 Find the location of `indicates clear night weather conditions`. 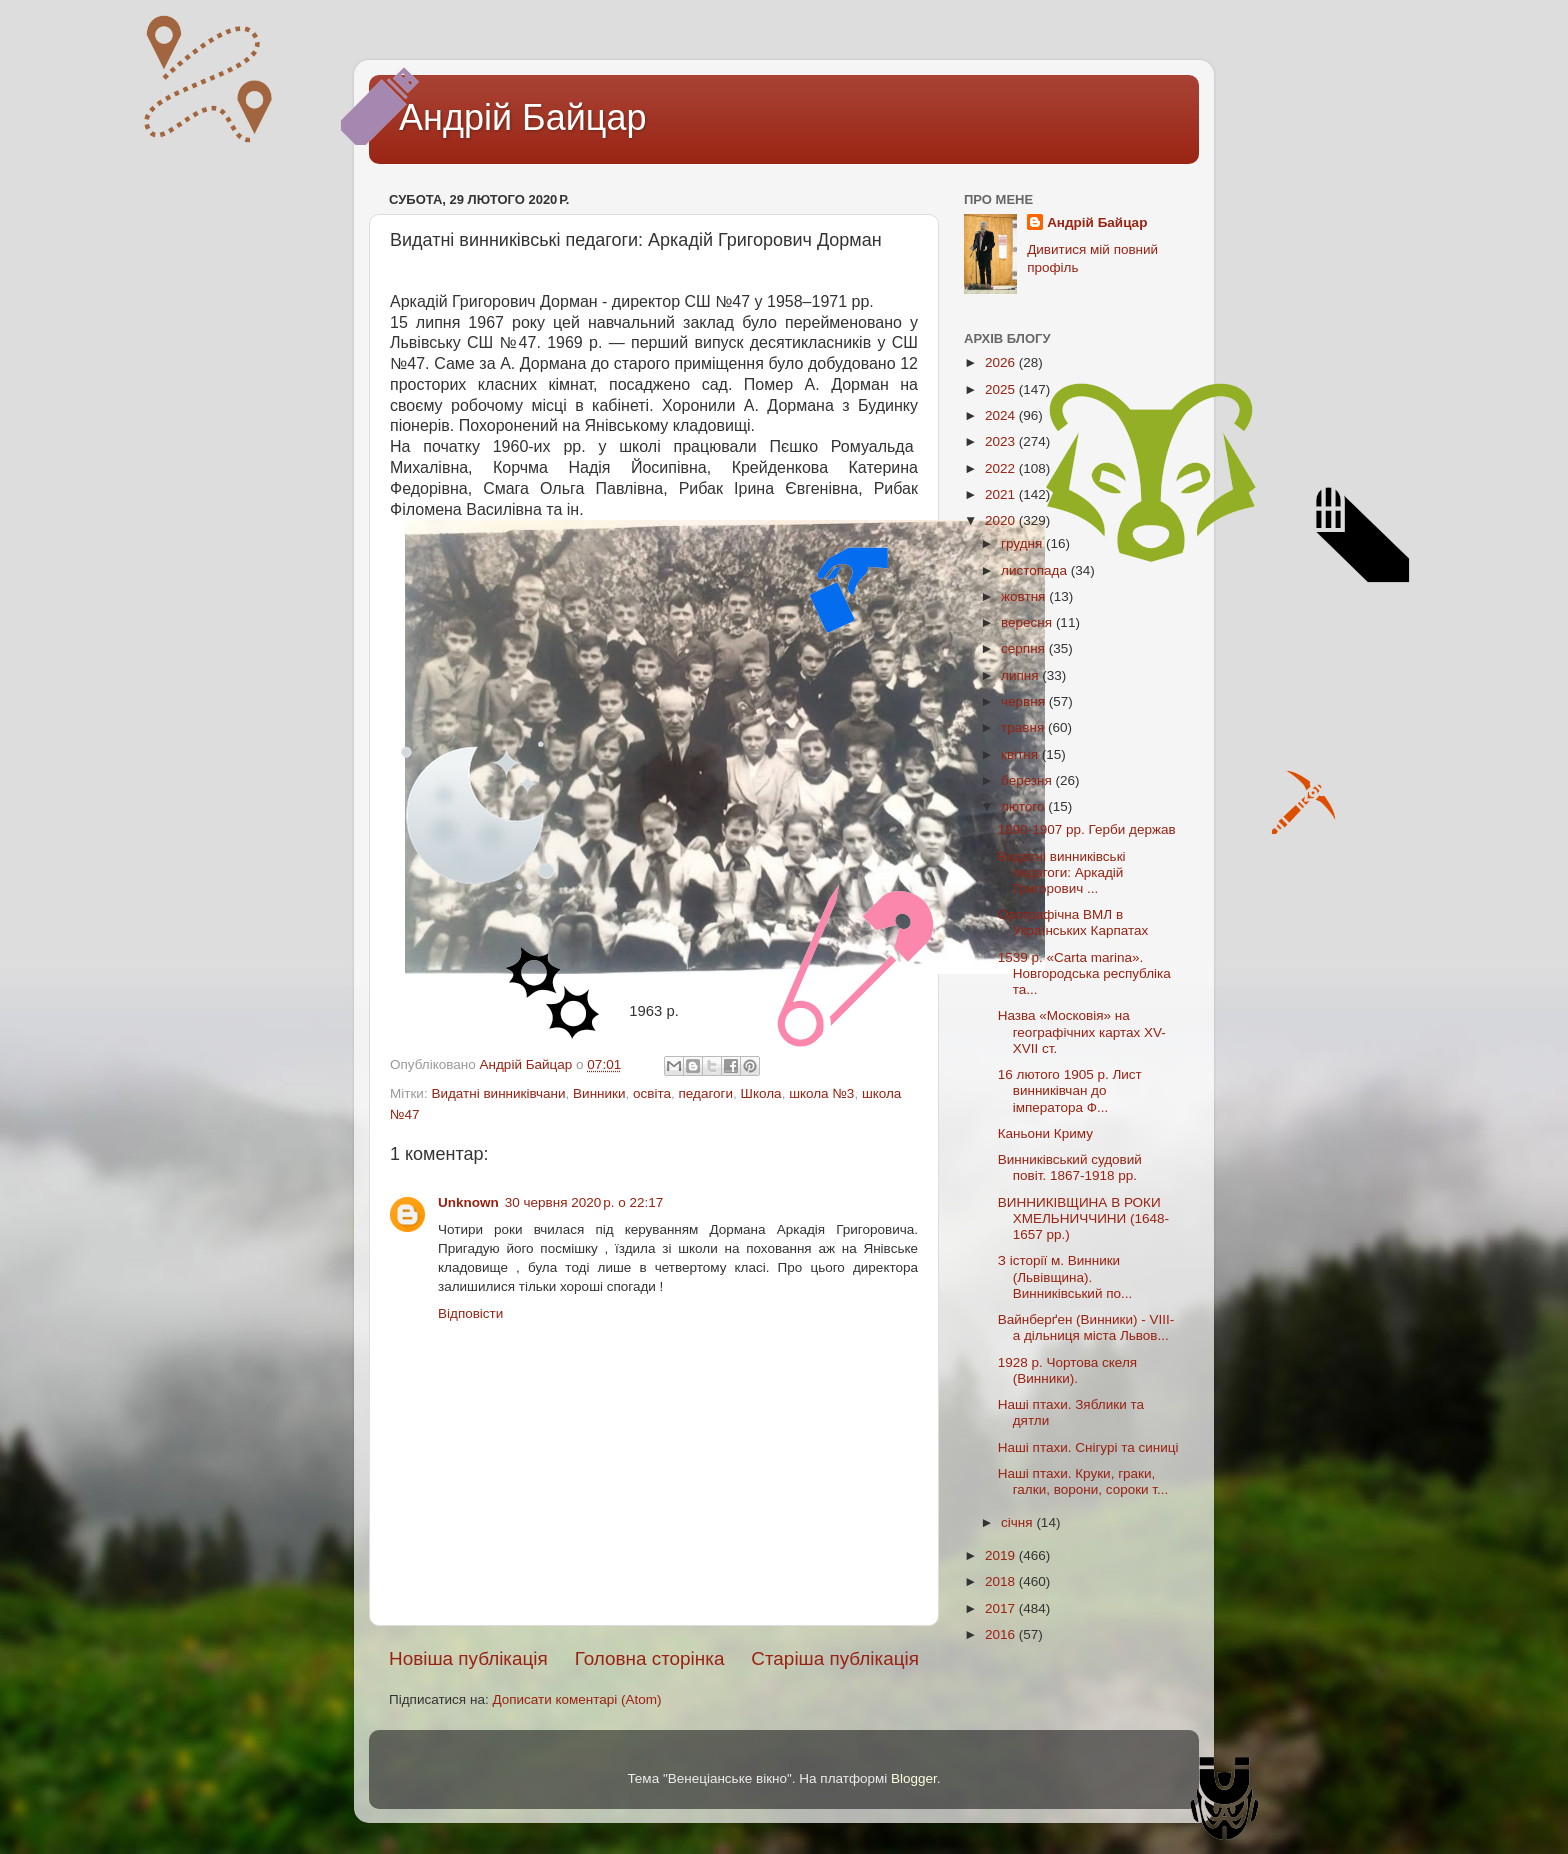

indicates clear night weather conditions is located at coordinates (477, 815).